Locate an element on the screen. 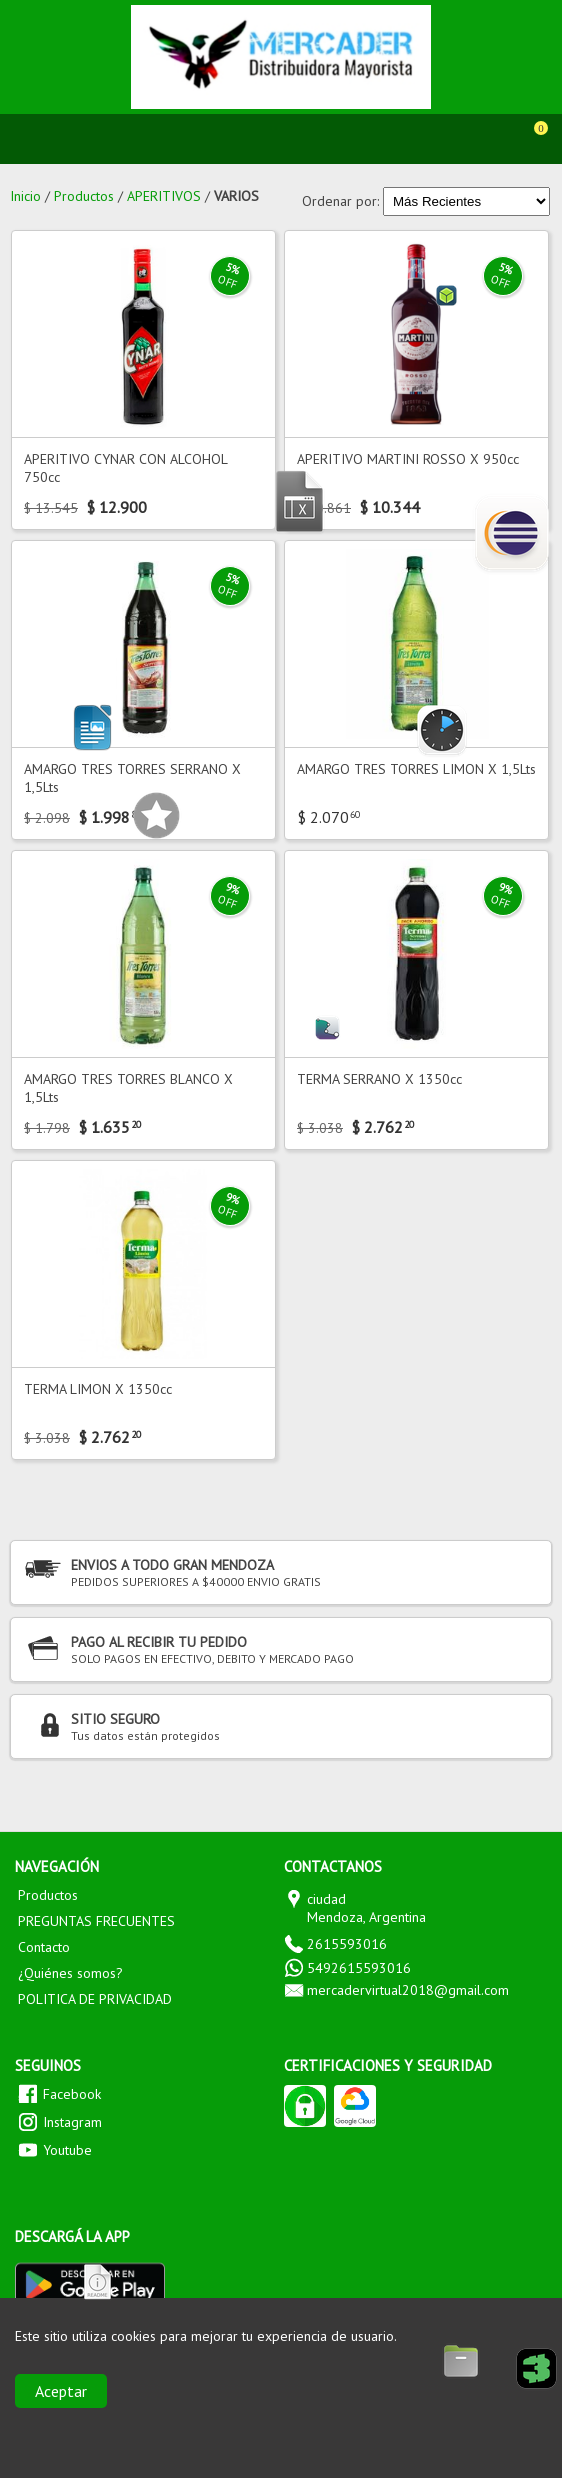 The image size is (562, 2478). launch payday 3 game is located at coordinates (536, 2368).